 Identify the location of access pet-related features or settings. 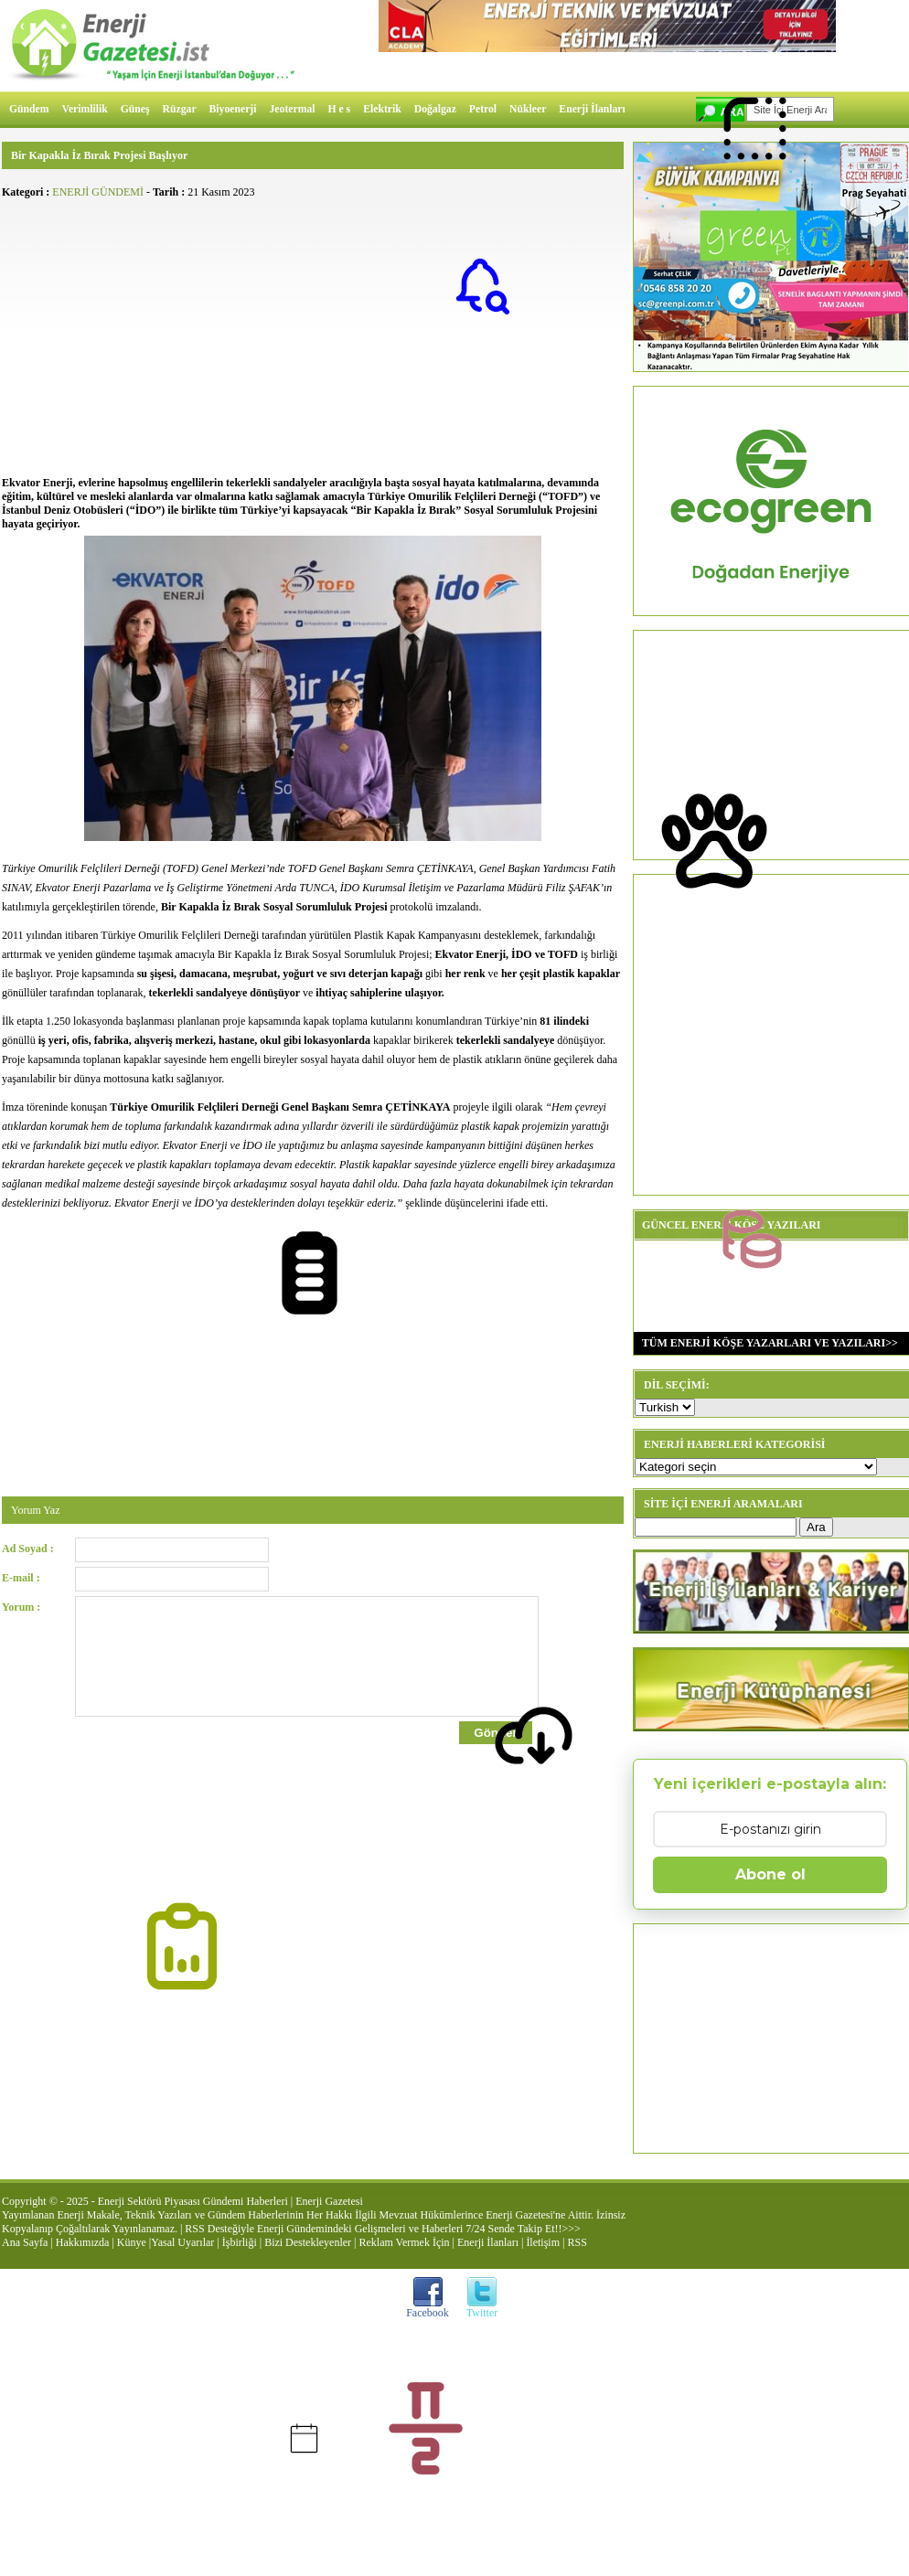
(714, 841).